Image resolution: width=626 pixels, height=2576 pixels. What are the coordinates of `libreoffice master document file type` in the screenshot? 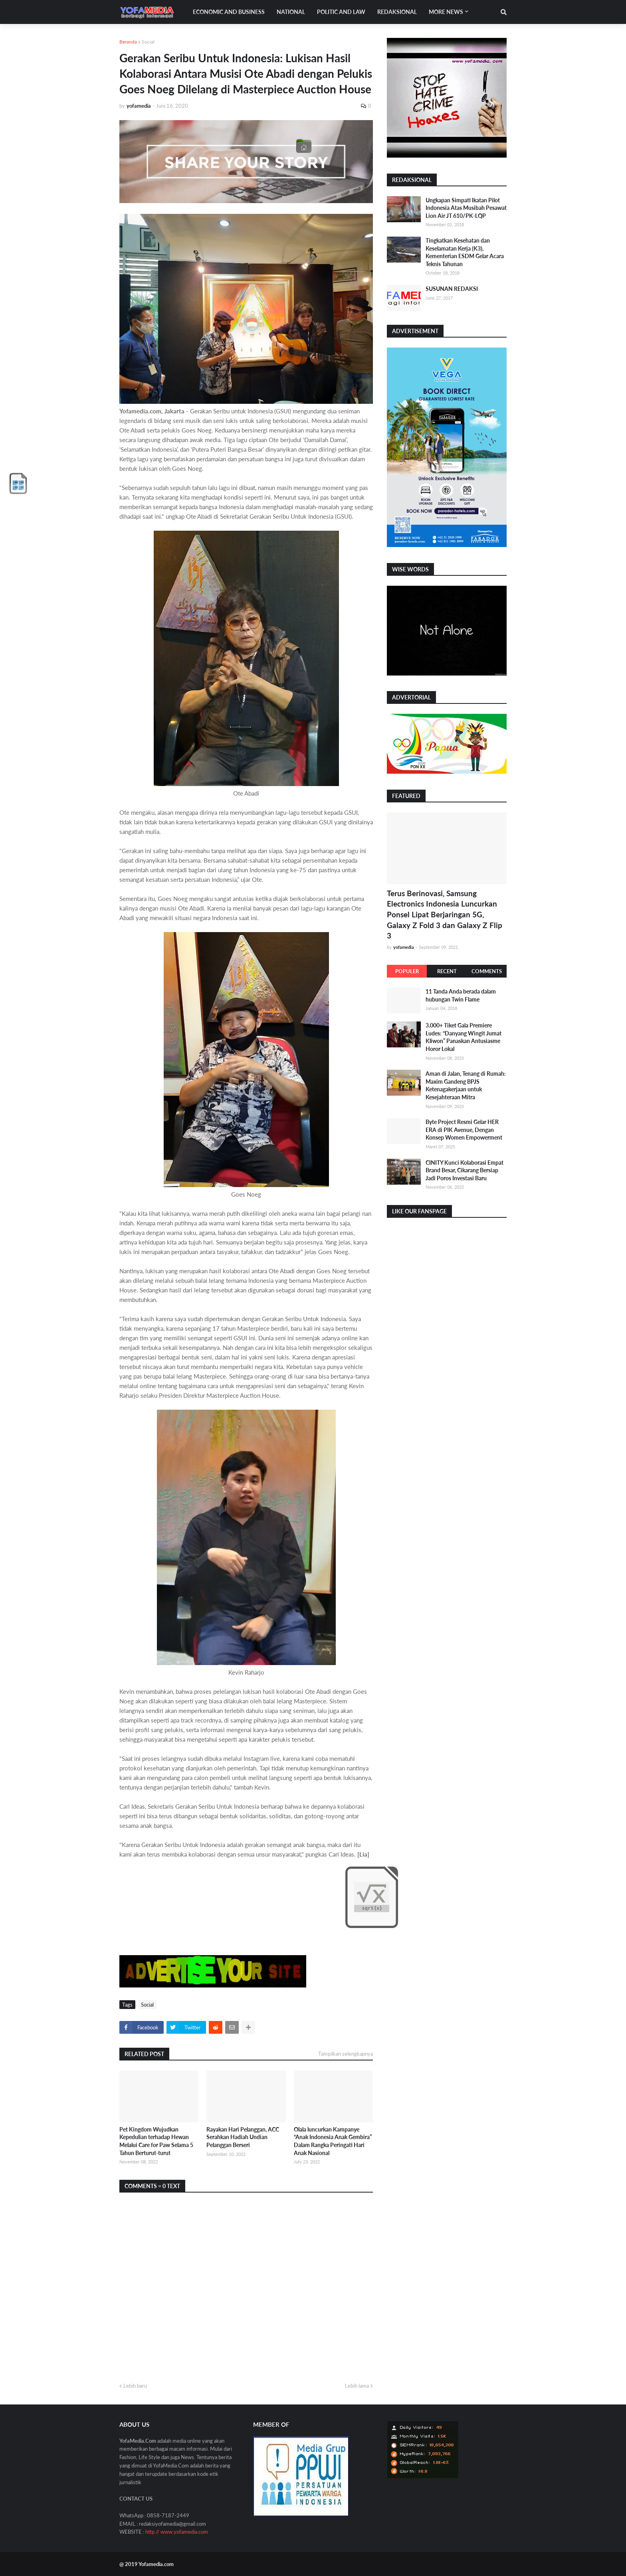 It's located at (18, 483).